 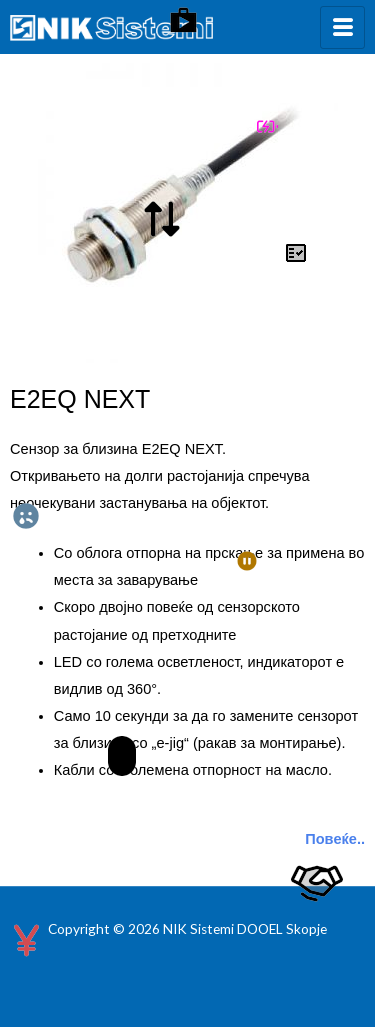 What do you see at coordinates (122, 756) in the screenshot?
I see `access medication or pharmacy features` at bounding box center [122, 756].